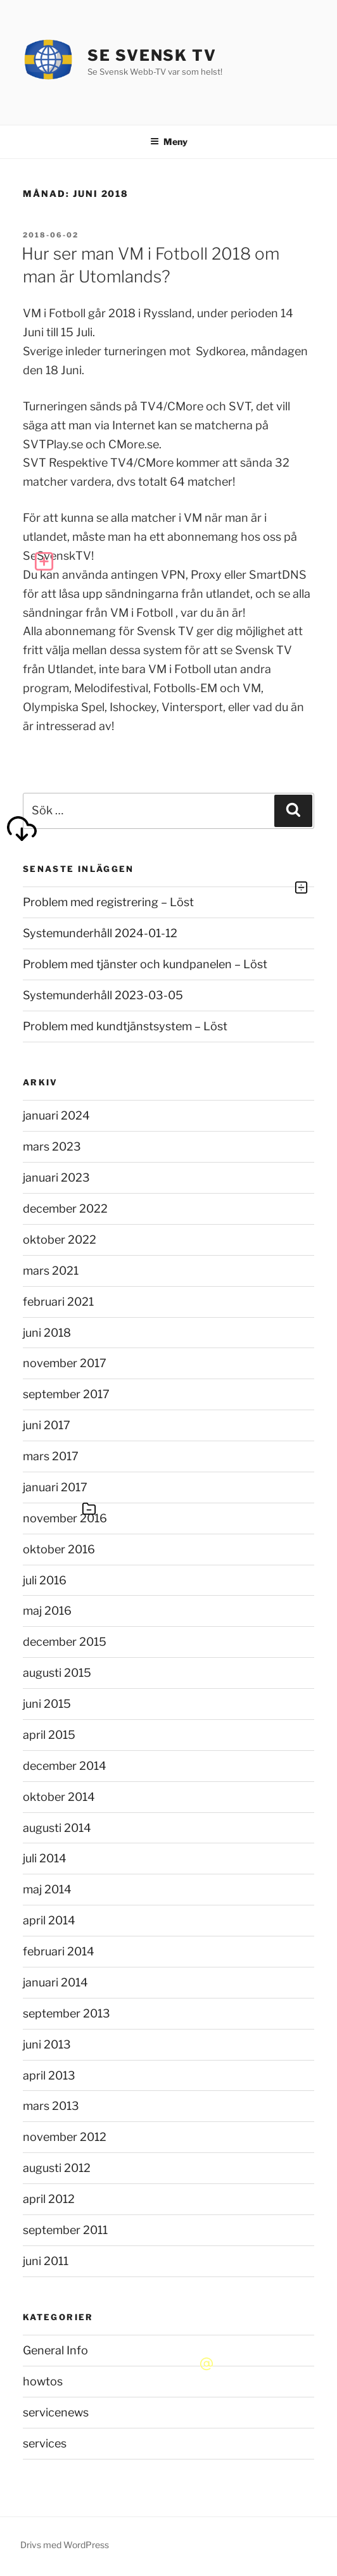 This screenshot has width=337, height=2576. What do you see at coordinates (301, 887) in the screenshot?
I see `perform division calculation` at bounding box center [301, 887].